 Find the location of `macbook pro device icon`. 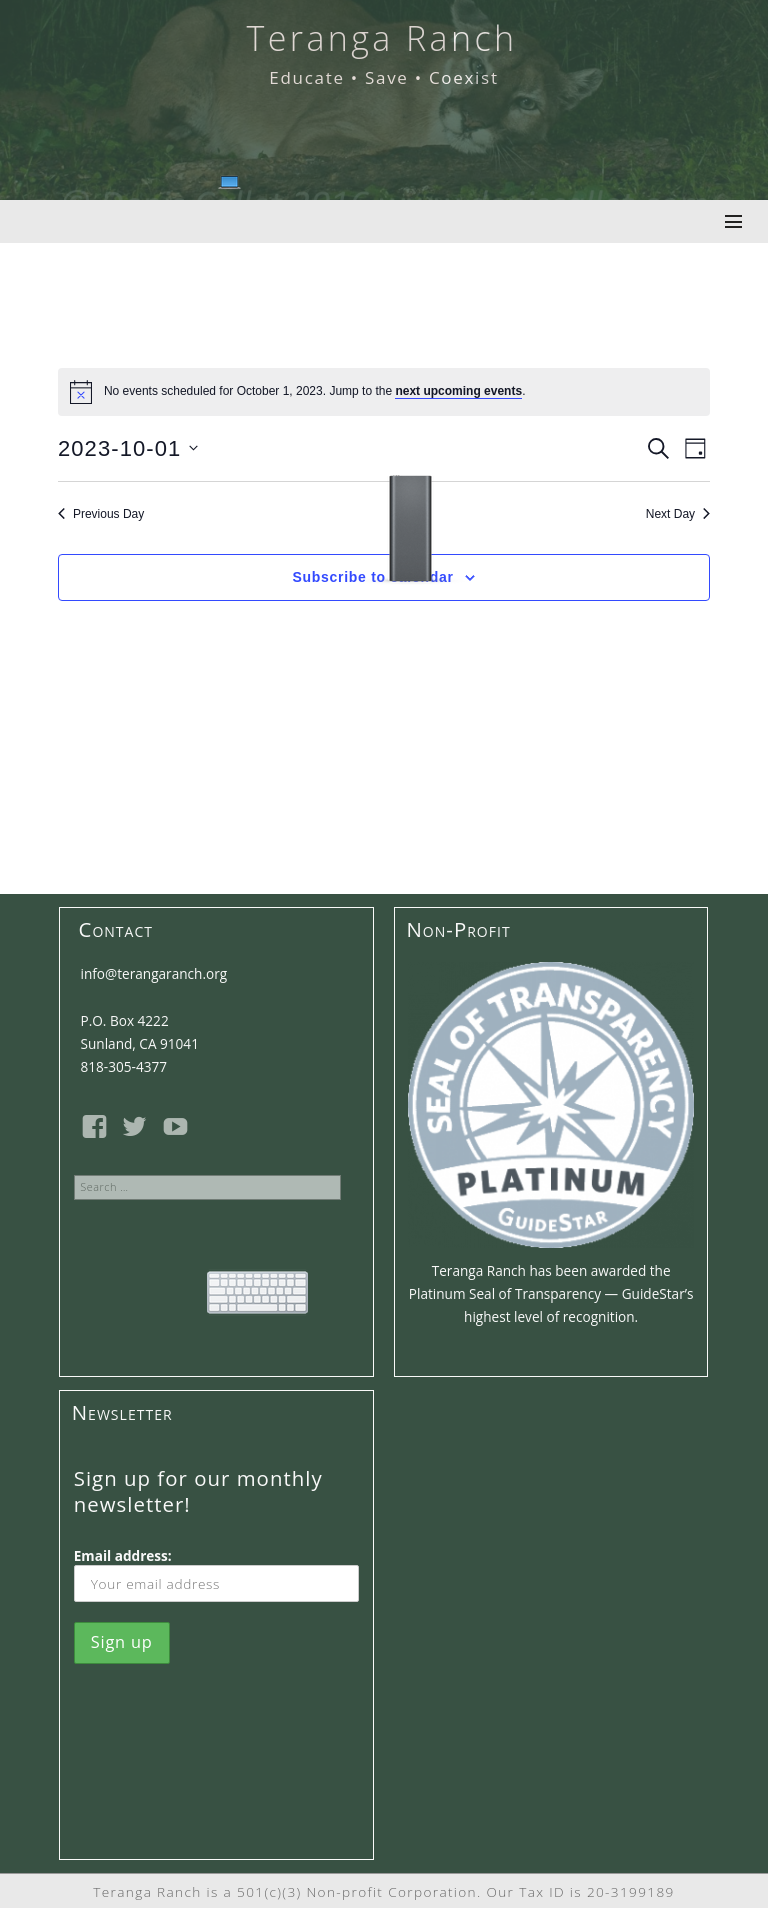

macbook pro device icon is located at coordinates (229, 181).